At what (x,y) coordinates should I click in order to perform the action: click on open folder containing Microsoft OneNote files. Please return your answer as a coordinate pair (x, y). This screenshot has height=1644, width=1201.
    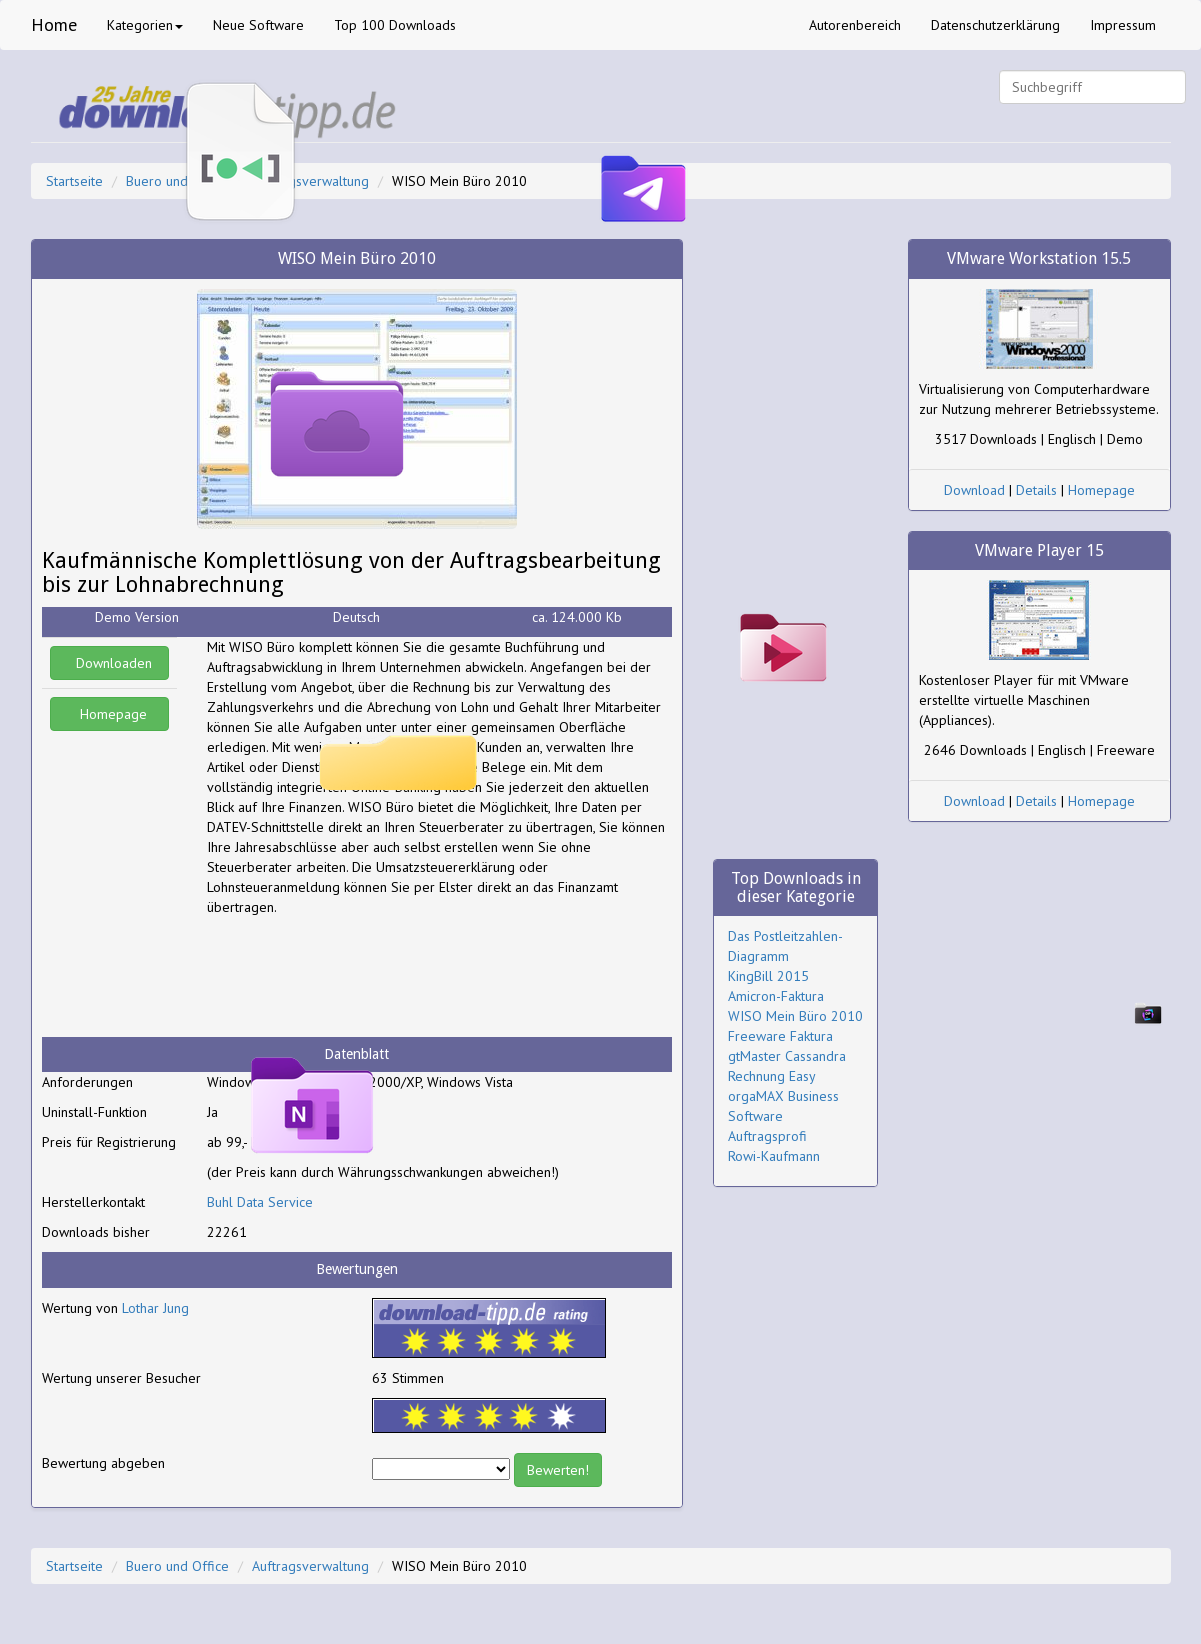
    Looking at the image, I should click on (311, 1108).